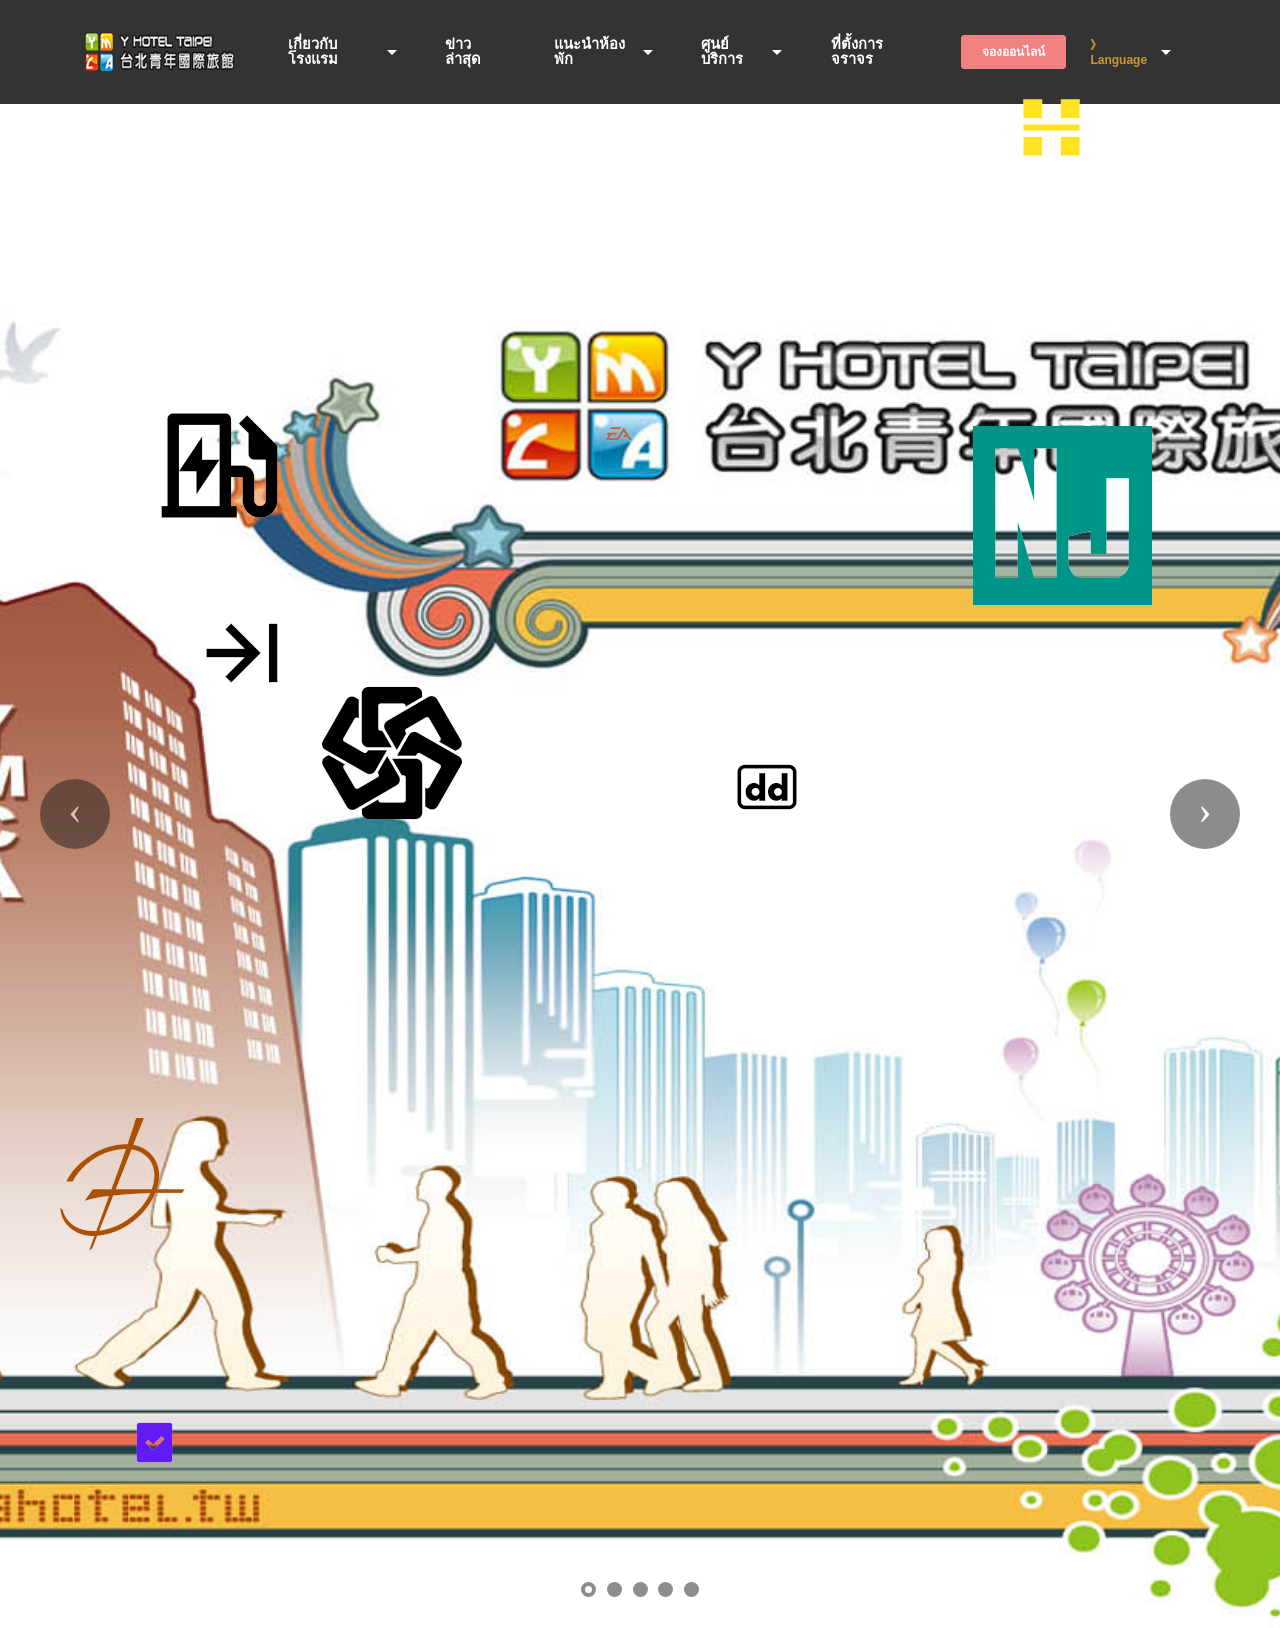 This screenshot has width=1280, height=1628. I want to click on find nearby electric vehicle charging stations, so click(219, 465).